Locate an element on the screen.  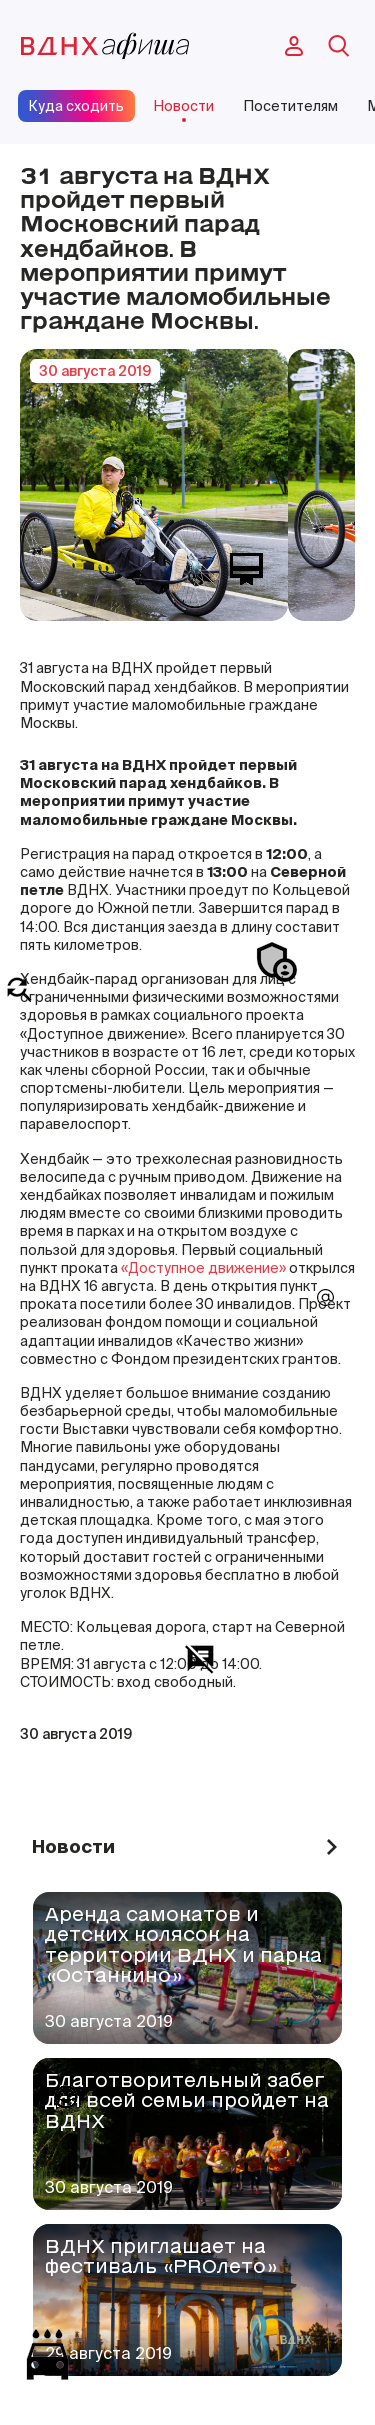
access admin panel settings is located at coordinates (275, 960).